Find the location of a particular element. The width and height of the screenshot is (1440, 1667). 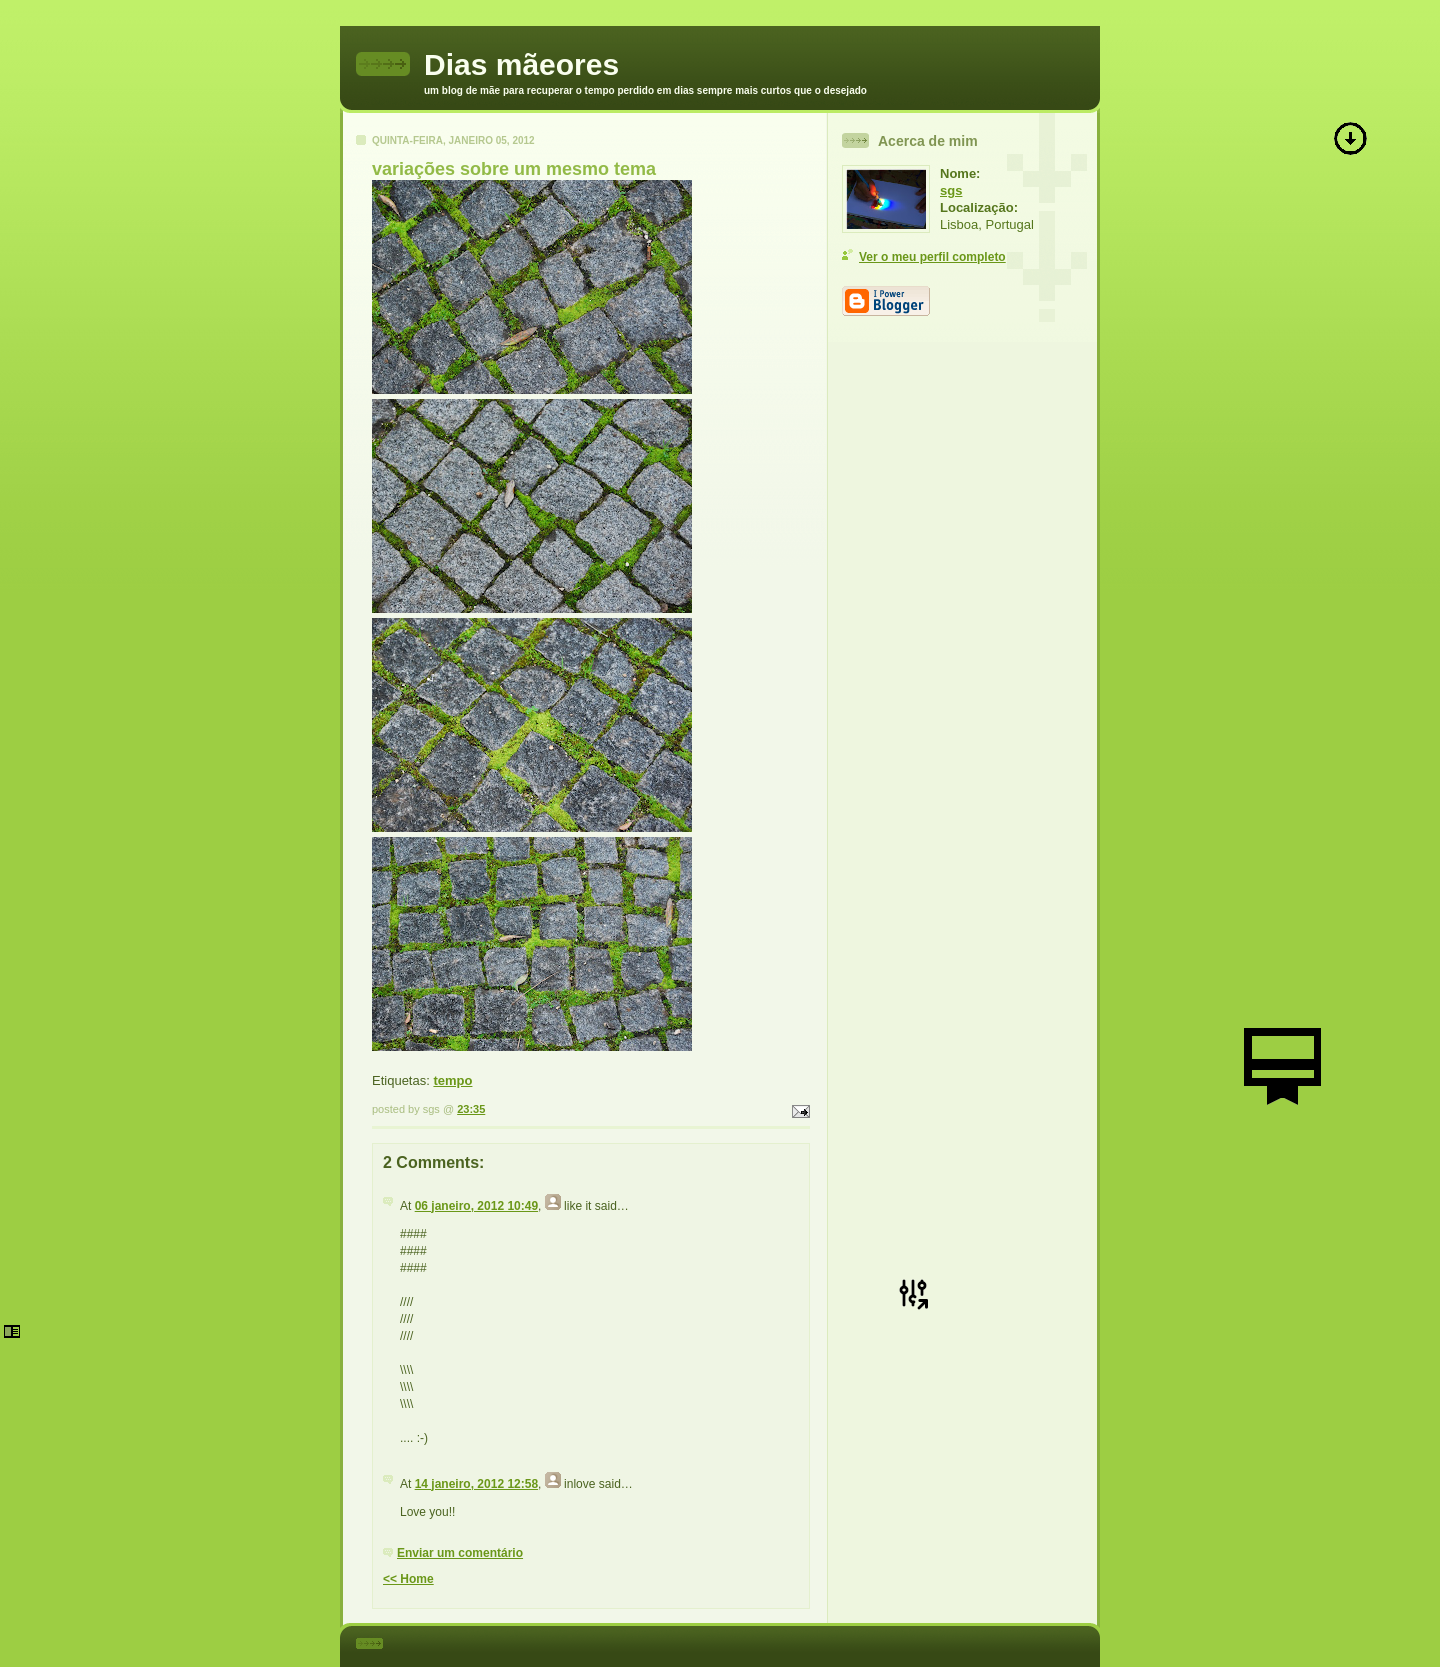

view membership card or subscription details is located at coordinates (1282, 1066).